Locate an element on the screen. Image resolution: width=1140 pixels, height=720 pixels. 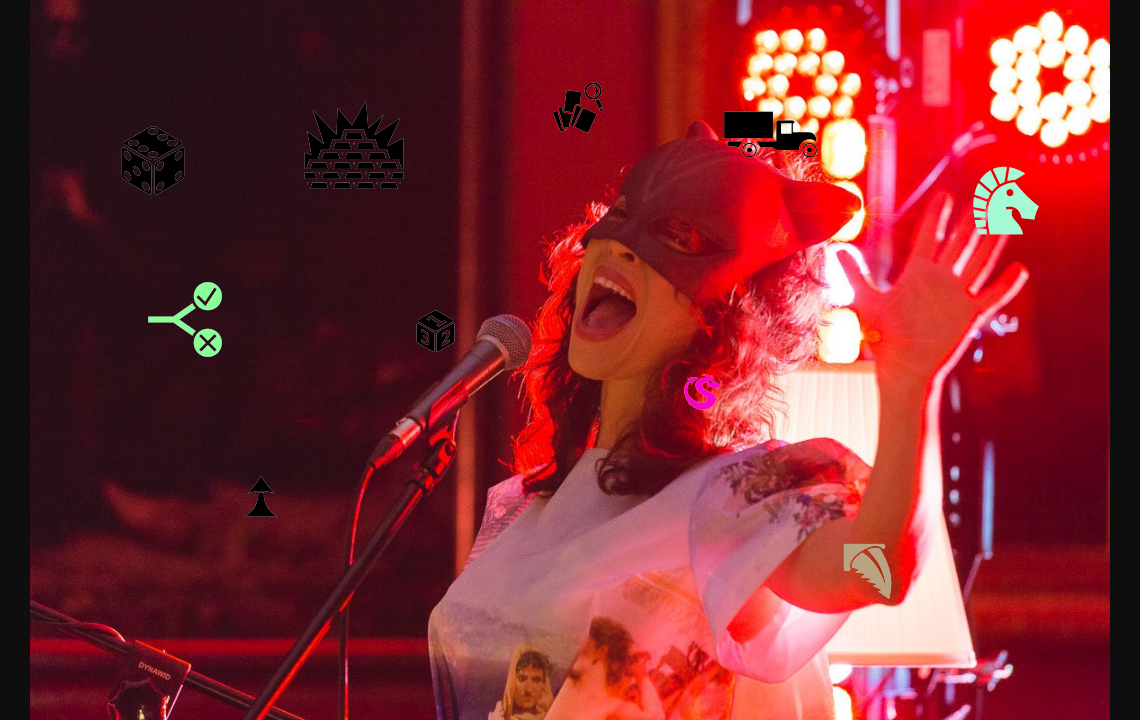
equip saw claw weapon or tool is located at coordinates (870, 571).